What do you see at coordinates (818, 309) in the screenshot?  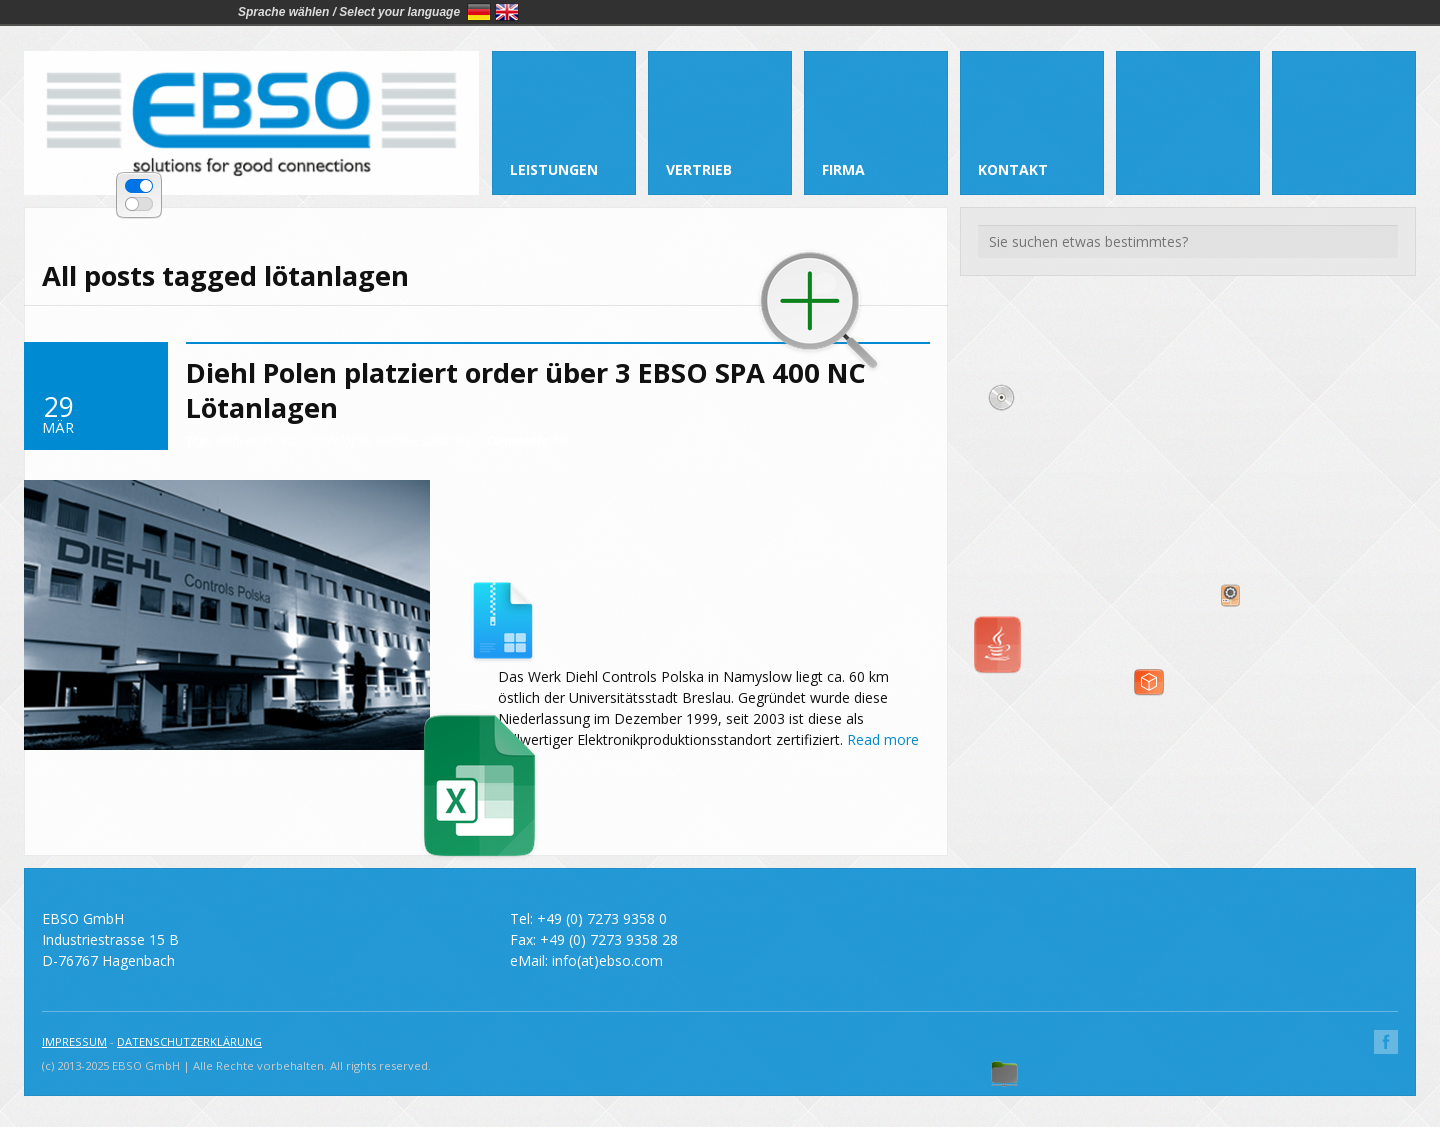 I see `zoom in on the current view` at bounding box center [818, 309].